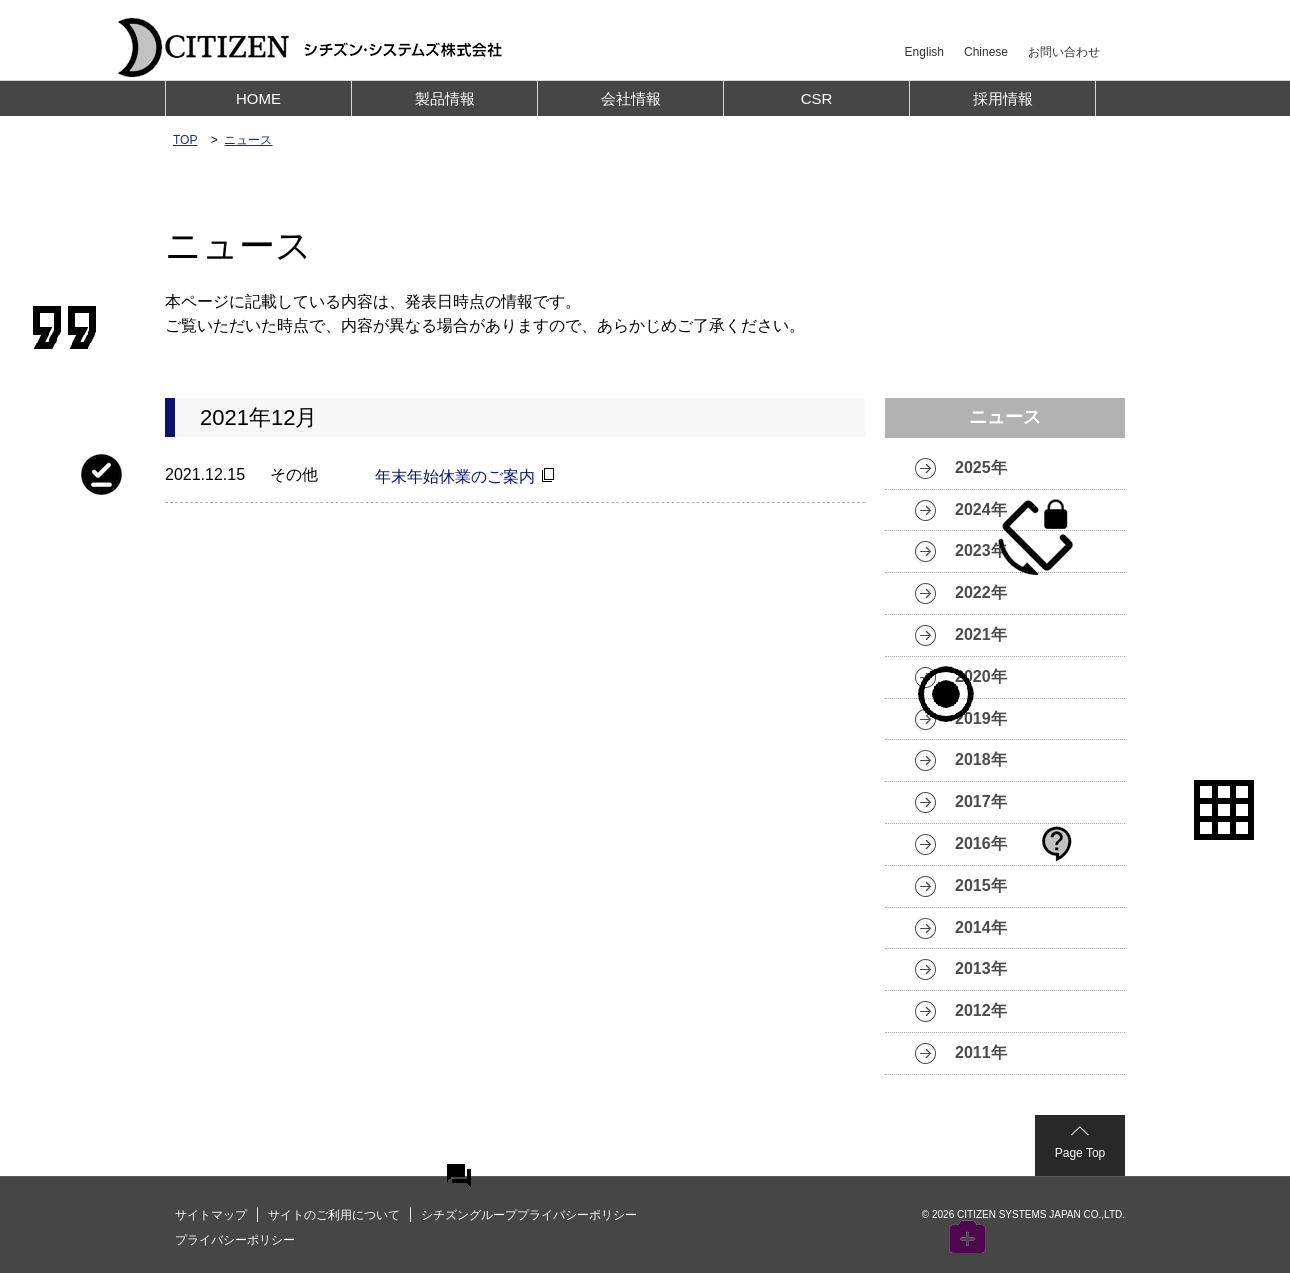 The height and width of the screenshot is (1273, 1290). What do you see at coordinates (138, 47) in the screenshot?
I see `toggle dark mode or night theme` at bounding box center [138, 47].